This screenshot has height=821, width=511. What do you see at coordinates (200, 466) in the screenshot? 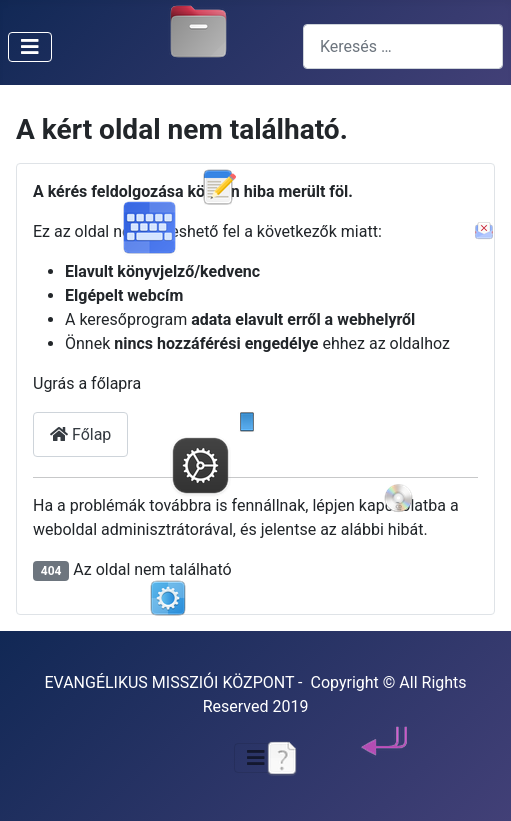
I see `default placeholder icon for applications without a custom icon` at bounding box center [200, 466].